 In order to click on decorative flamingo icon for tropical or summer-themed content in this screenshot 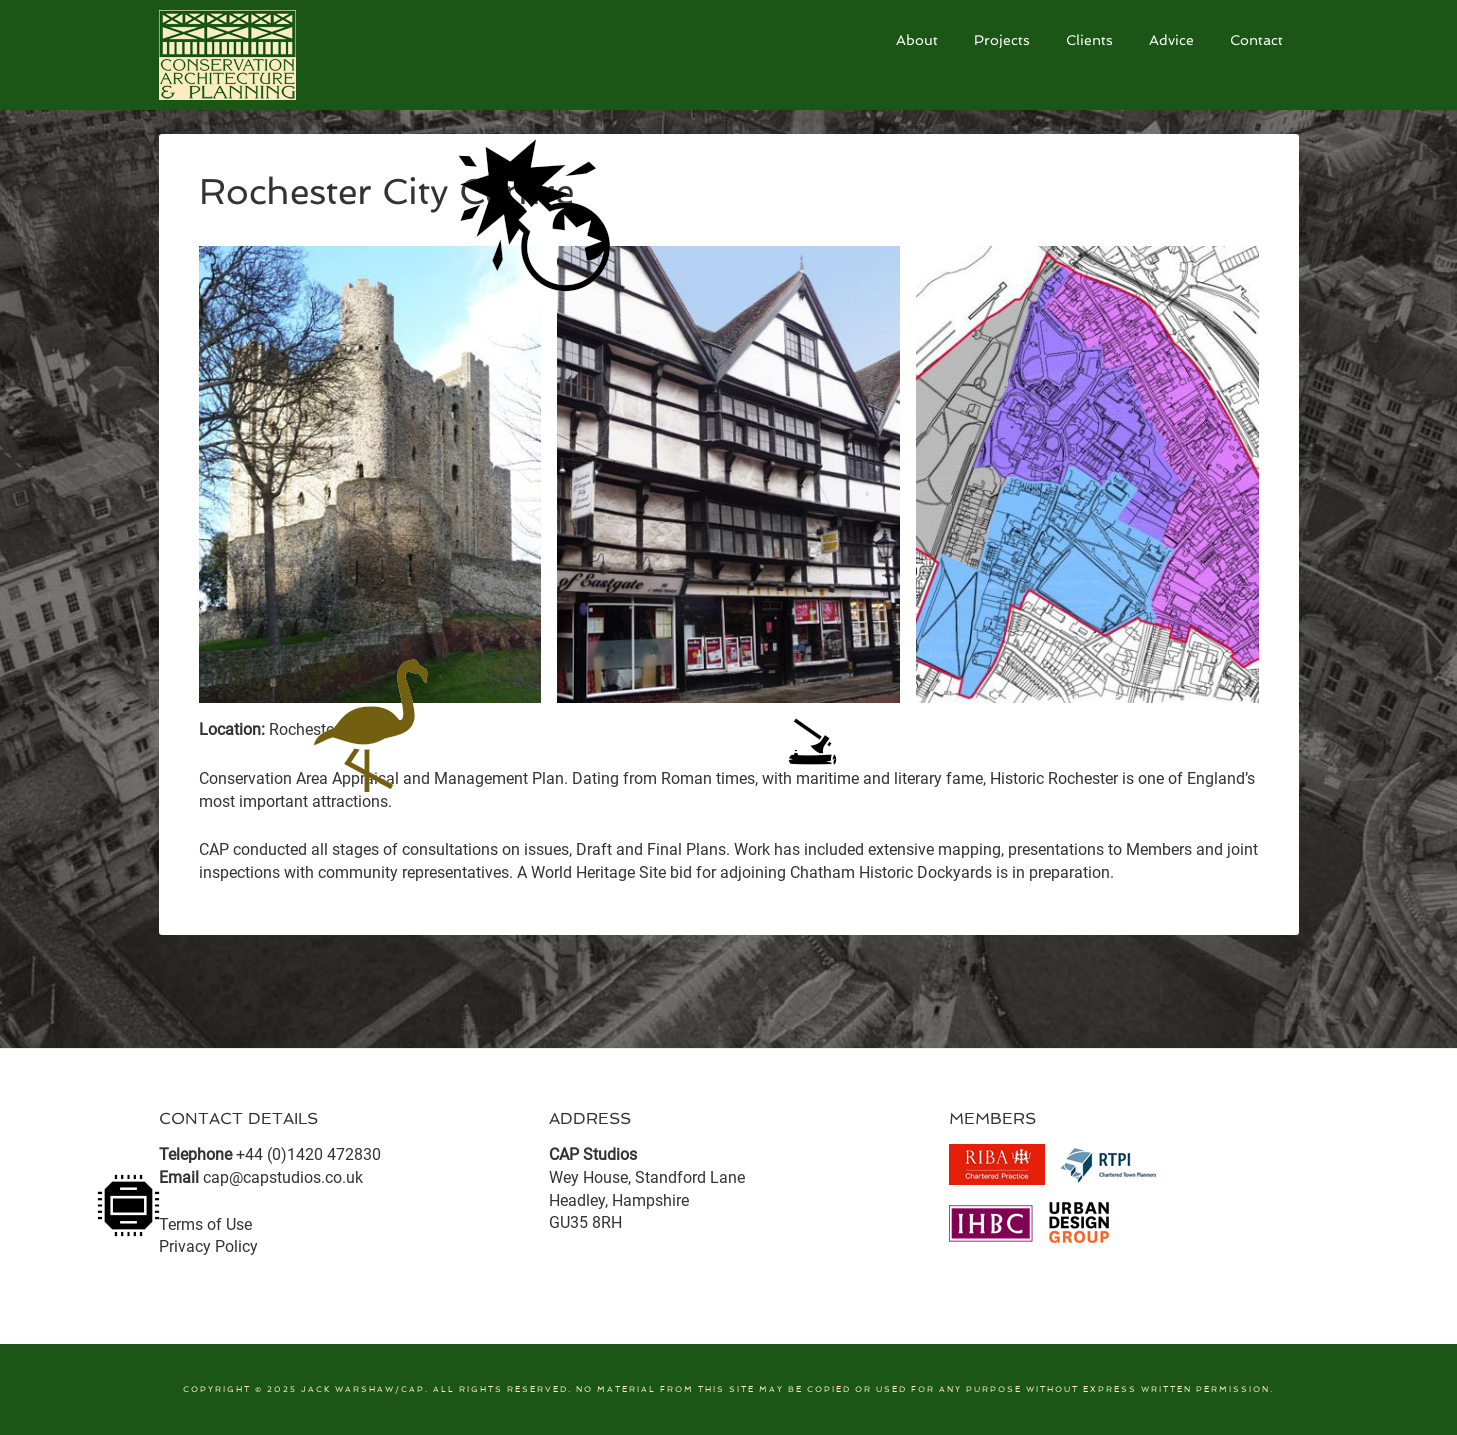, I will do `click(370, 725)`.